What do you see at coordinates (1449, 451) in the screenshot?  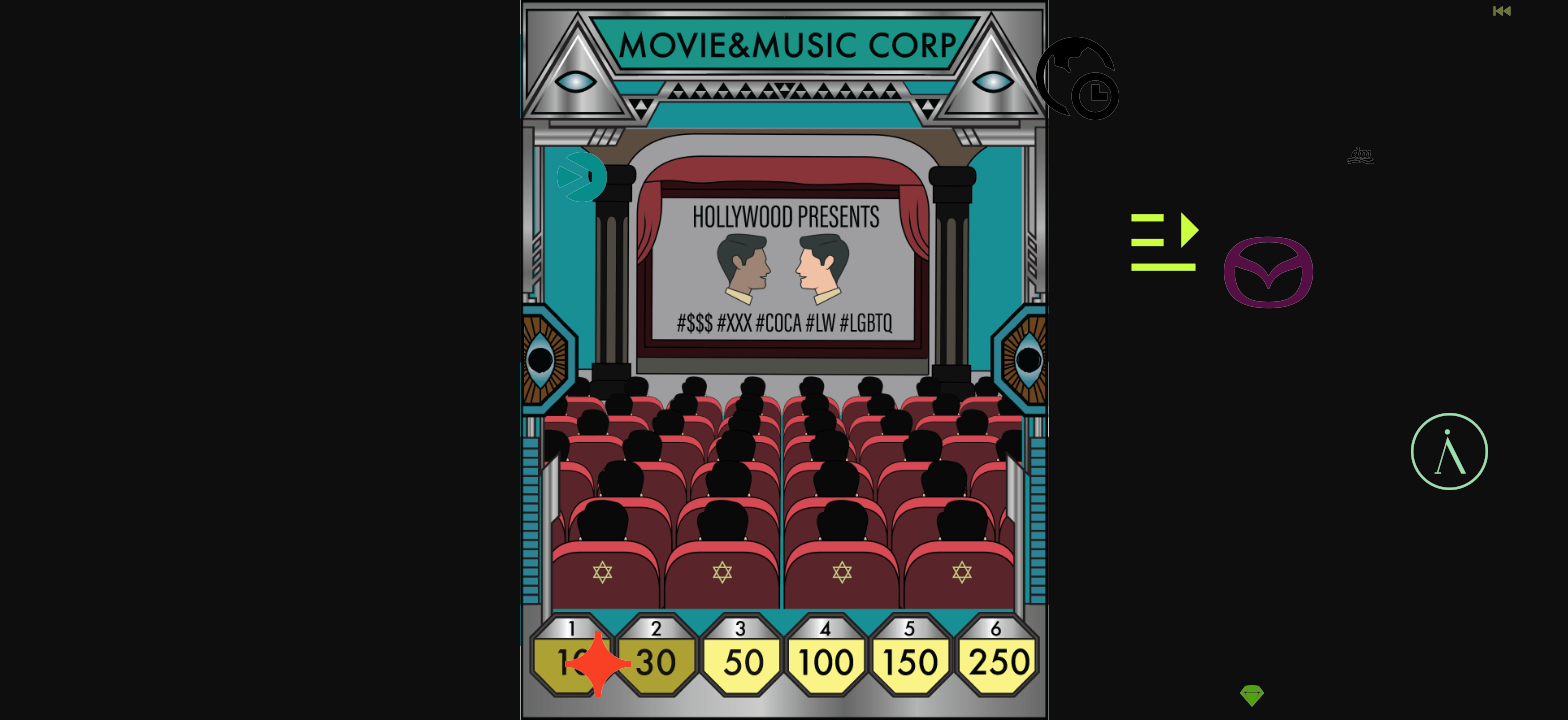 I see `open invidious, a privacy-focused youtube frontend` at bounding box center [1449, 451].